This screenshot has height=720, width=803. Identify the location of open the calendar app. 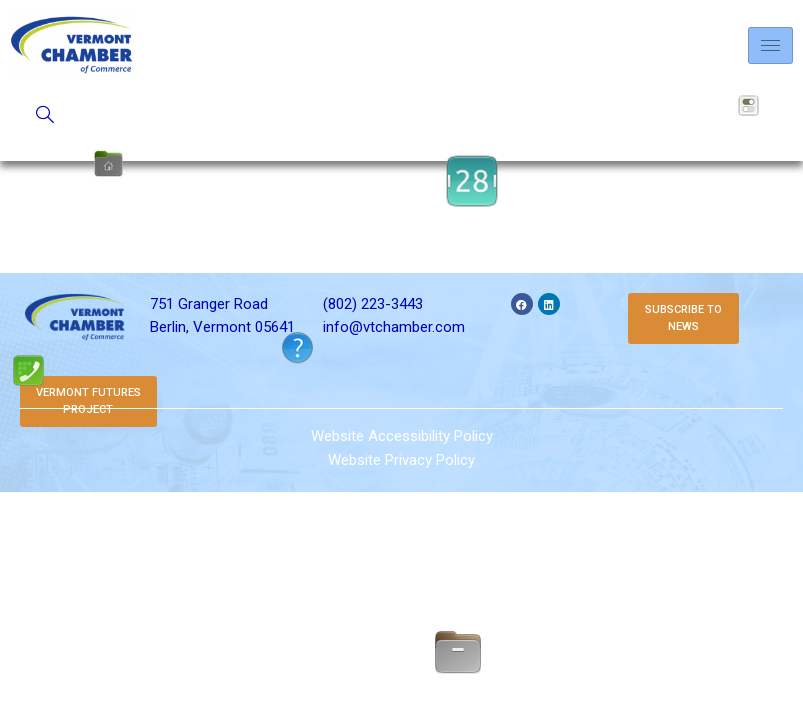
(472, 181).